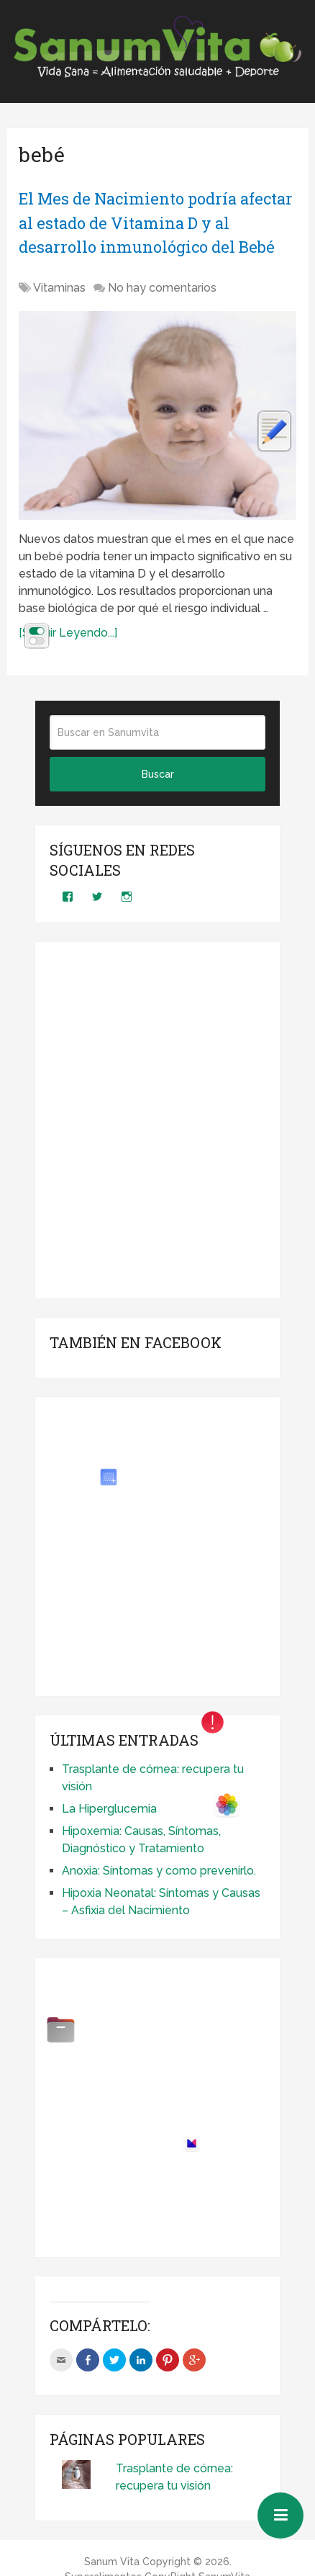 The image size is (315, 2576). What do you see at coordinates (274, 431) in the screenshot?
I see `open text editor application` at bounding box center [274, 431].